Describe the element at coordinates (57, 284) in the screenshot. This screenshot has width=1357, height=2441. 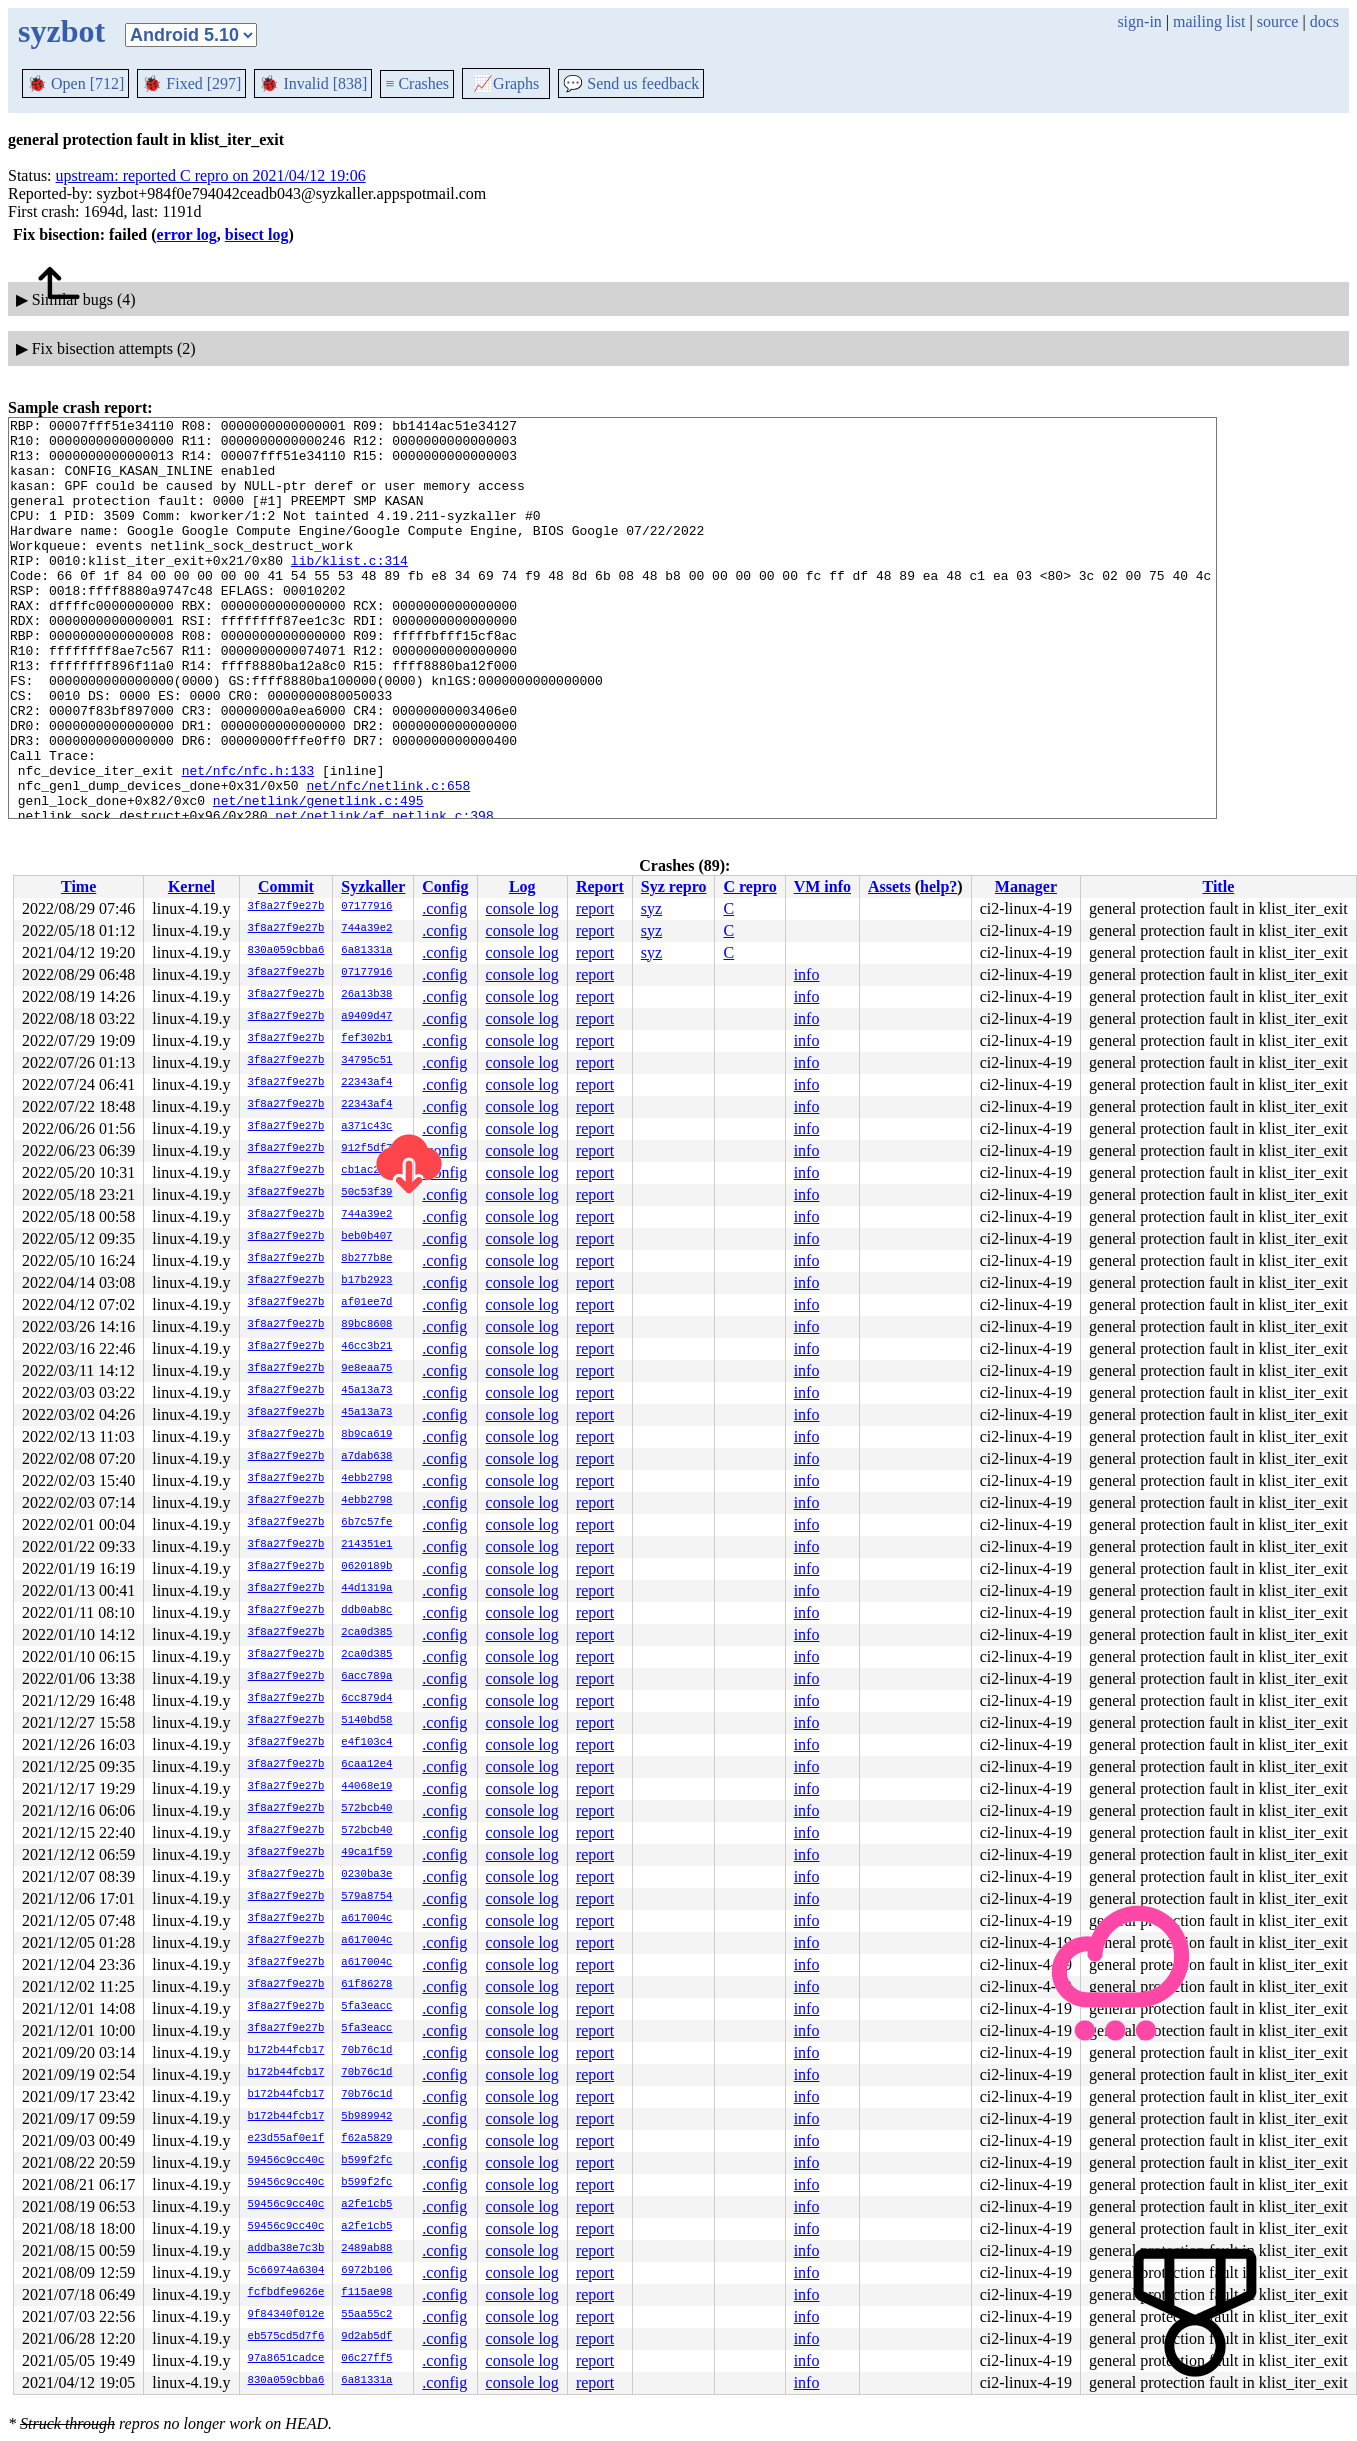
I see `go back and return to top` at that location.